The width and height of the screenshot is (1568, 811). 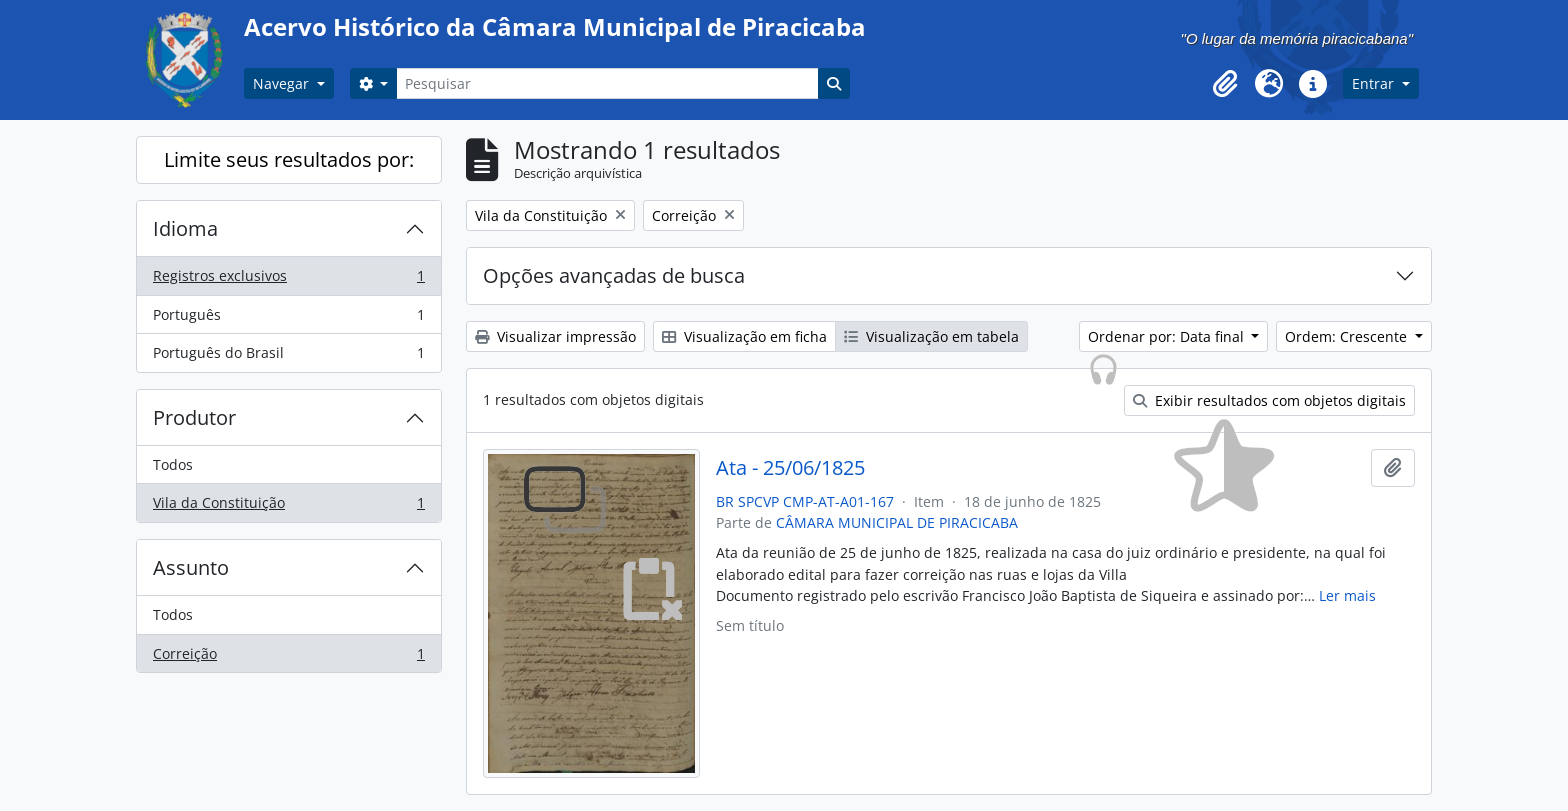 I want to click on indicates a partial or half rating, so click(x=1224, y=469).